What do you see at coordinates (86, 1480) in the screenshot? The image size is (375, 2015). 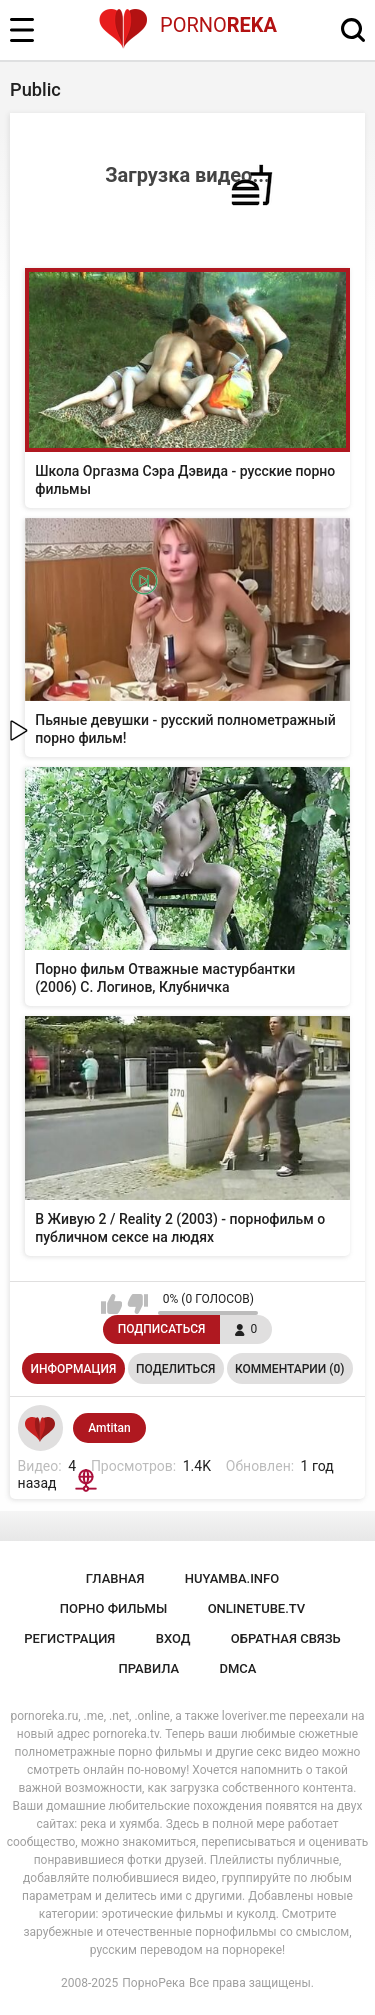 I see `view network connection status` at bounding box center [86, 1480].